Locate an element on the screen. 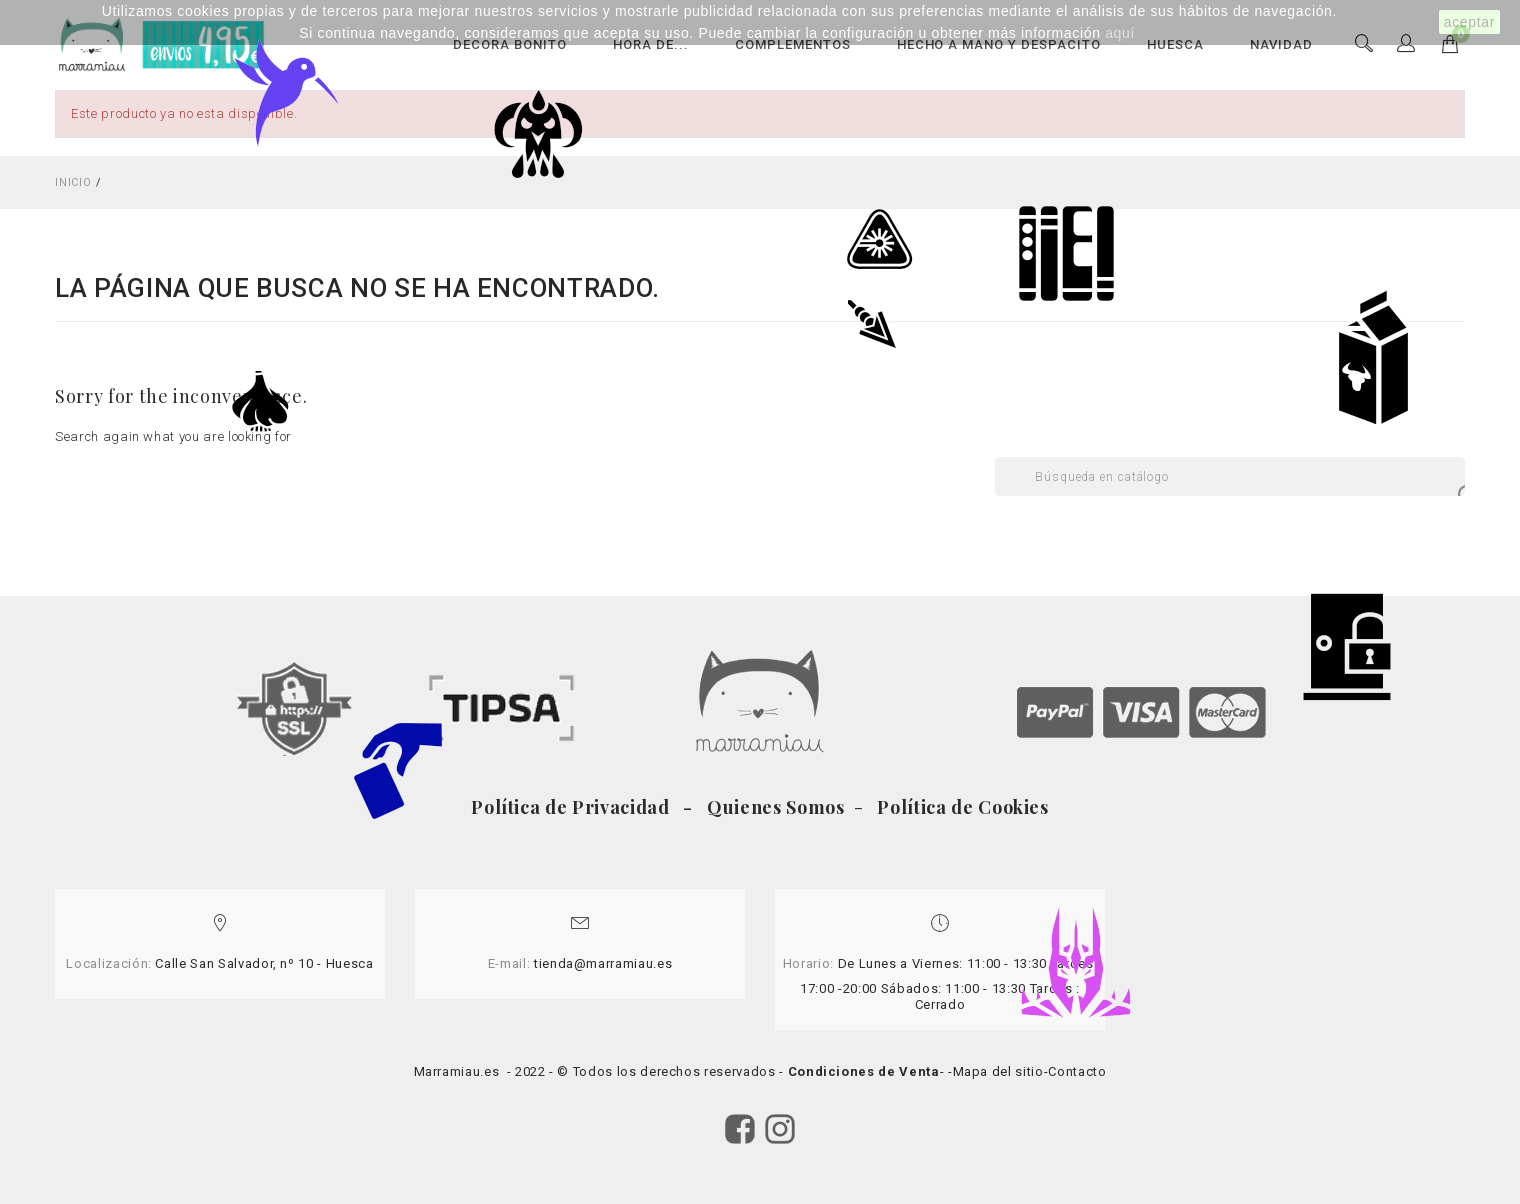 The width and height of the screenshot is (1520, 1204). diablo or demon-themed game mode is located at coordinates (538, 134).